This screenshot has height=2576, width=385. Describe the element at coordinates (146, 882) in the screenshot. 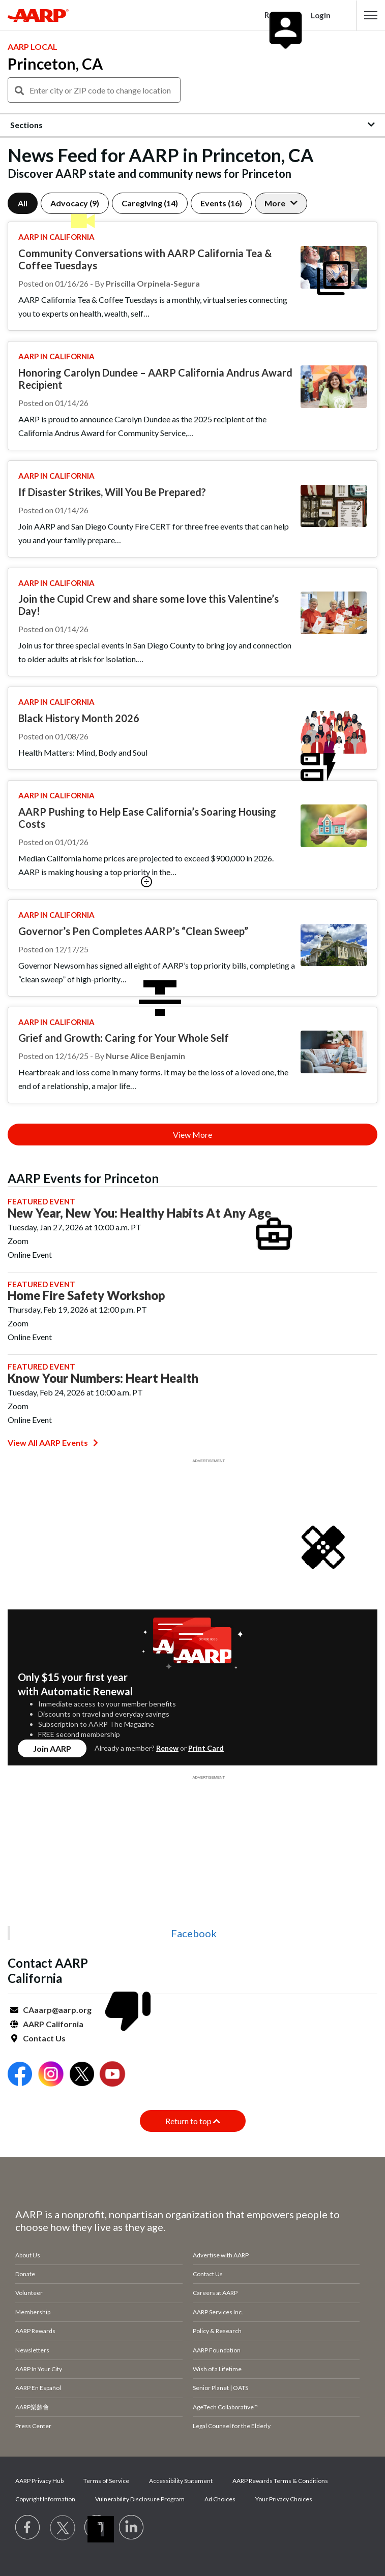

I see `perform a division calculation` at that location.